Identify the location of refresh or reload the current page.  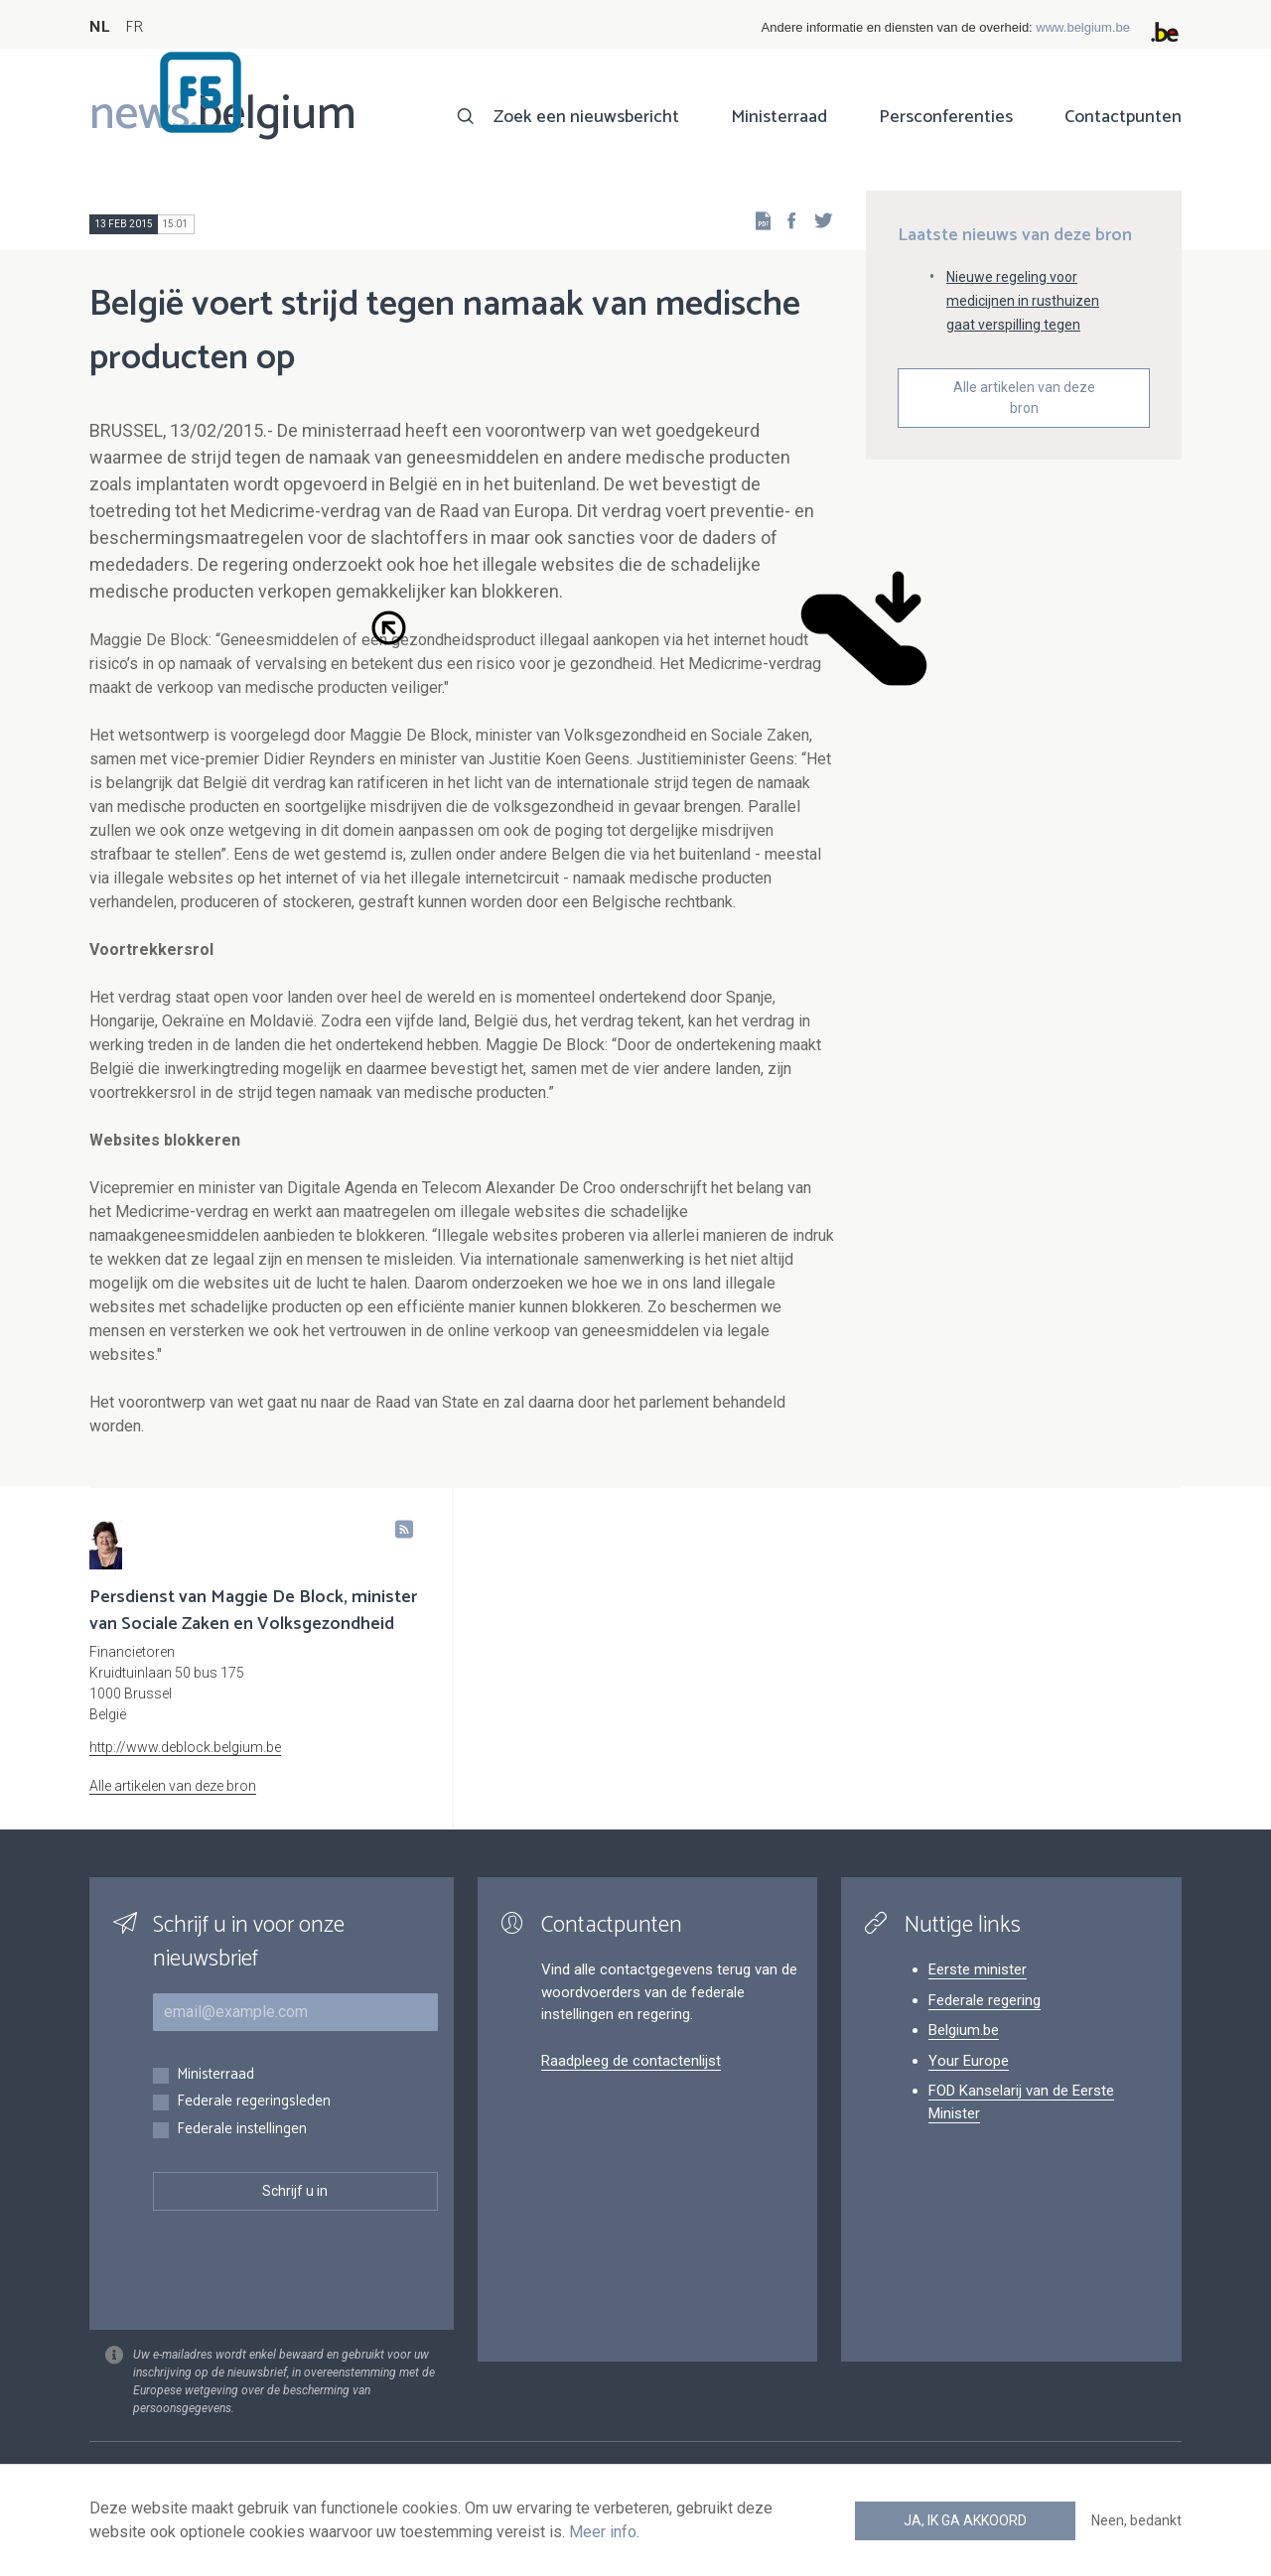
(201, 92).